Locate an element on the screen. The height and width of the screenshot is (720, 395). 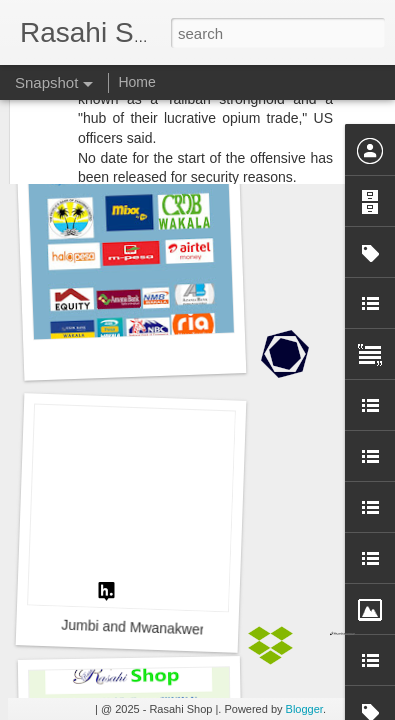
open hypothesis annotation tool is located at coordinates (106, 591).